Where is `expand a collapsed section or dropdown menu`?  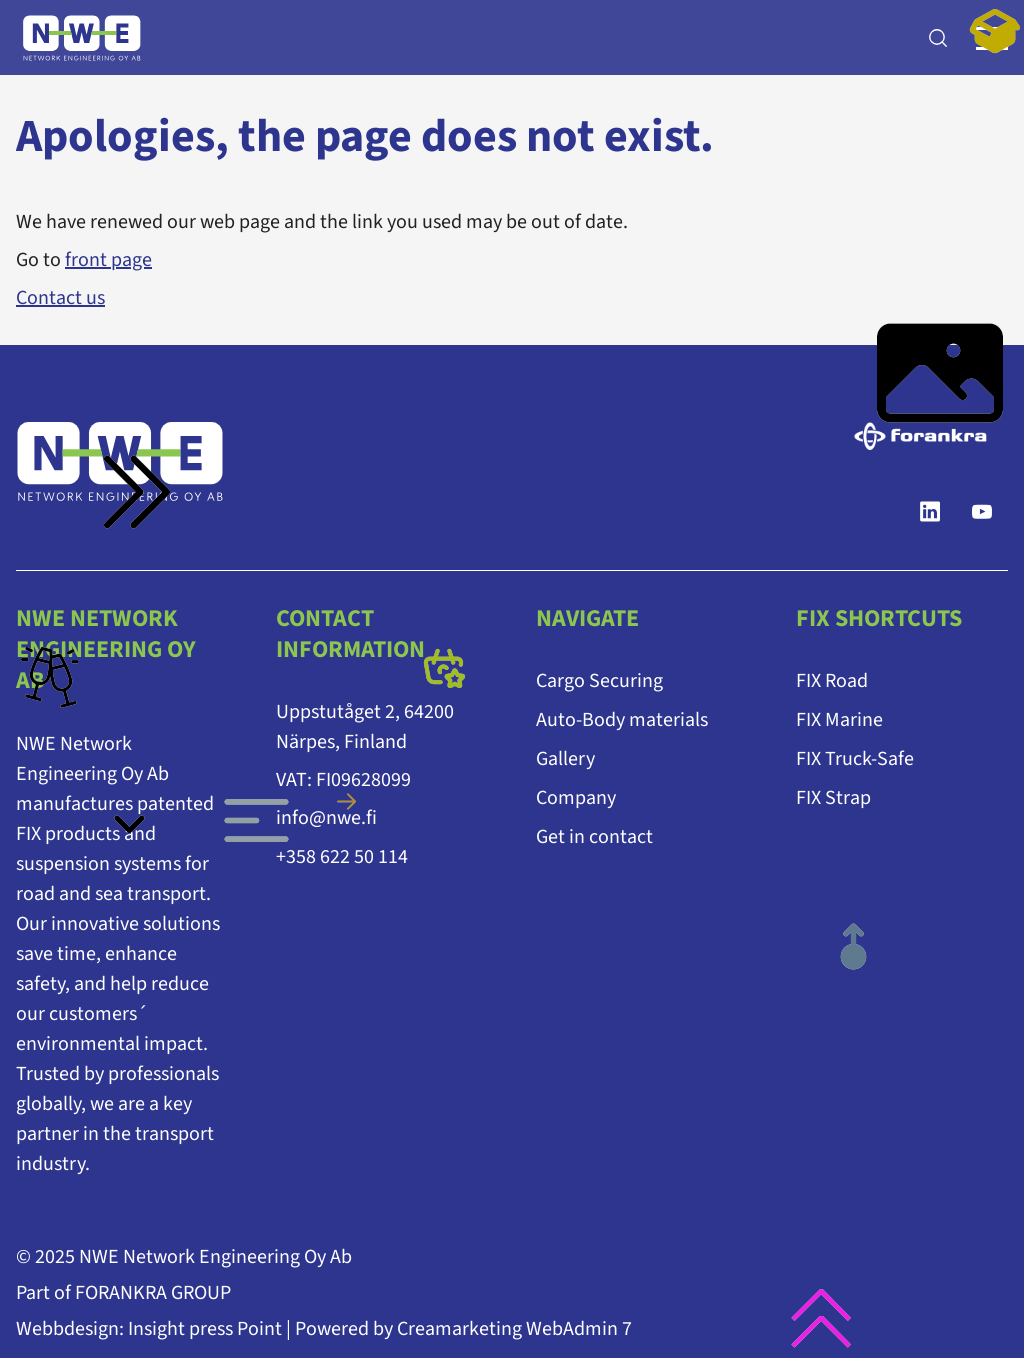
expand a collapsed section or dropdown menu is located at coordinates (129, 823).